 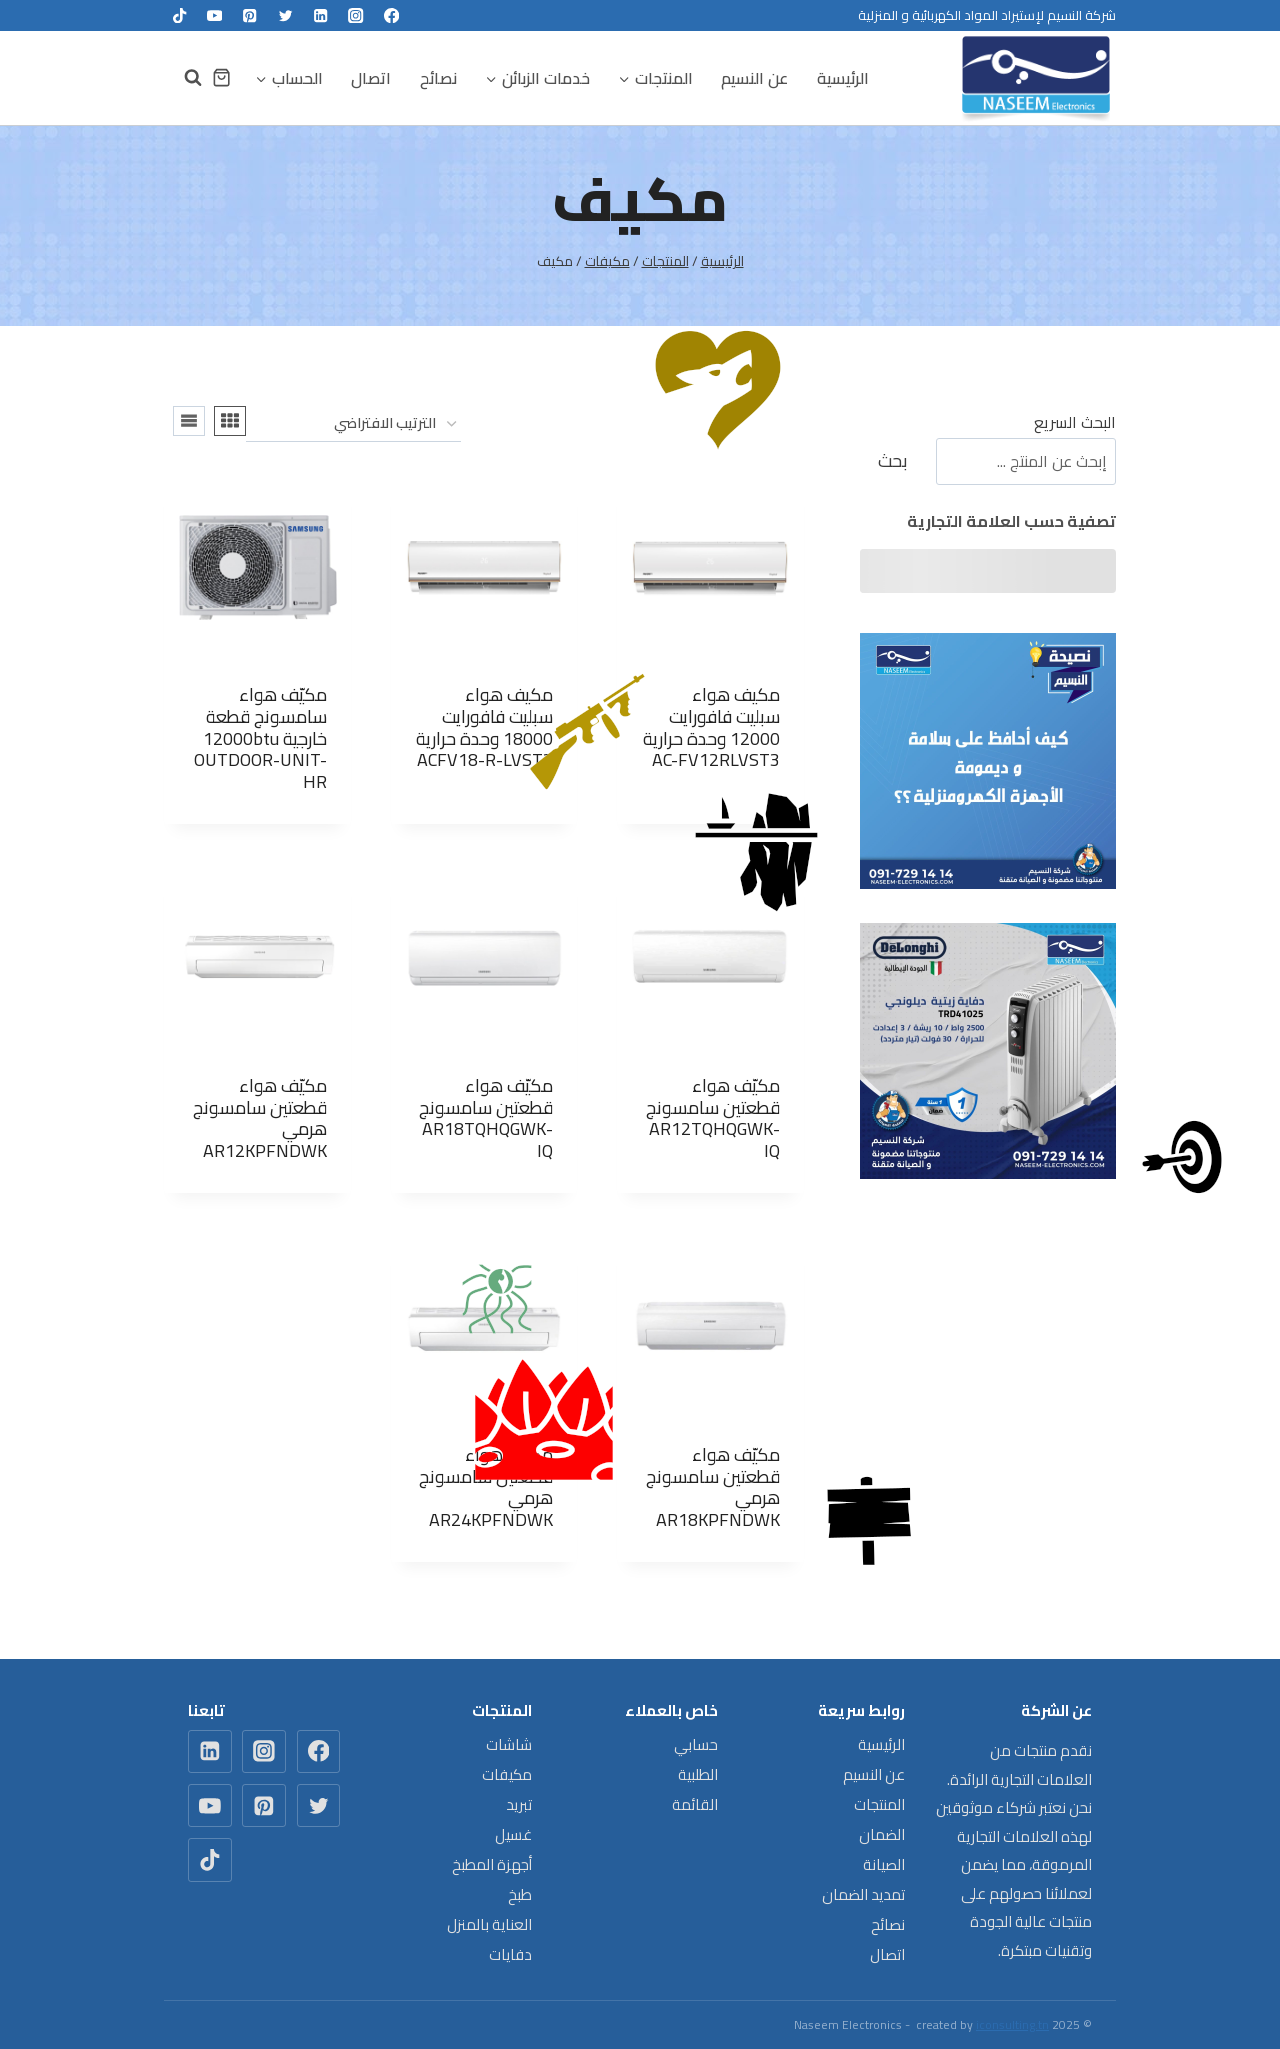 What do you see at coordinates (587, 731) in the screenshot?
I see `select thompson submachine gun weapon` at bounding box center [587, 731].